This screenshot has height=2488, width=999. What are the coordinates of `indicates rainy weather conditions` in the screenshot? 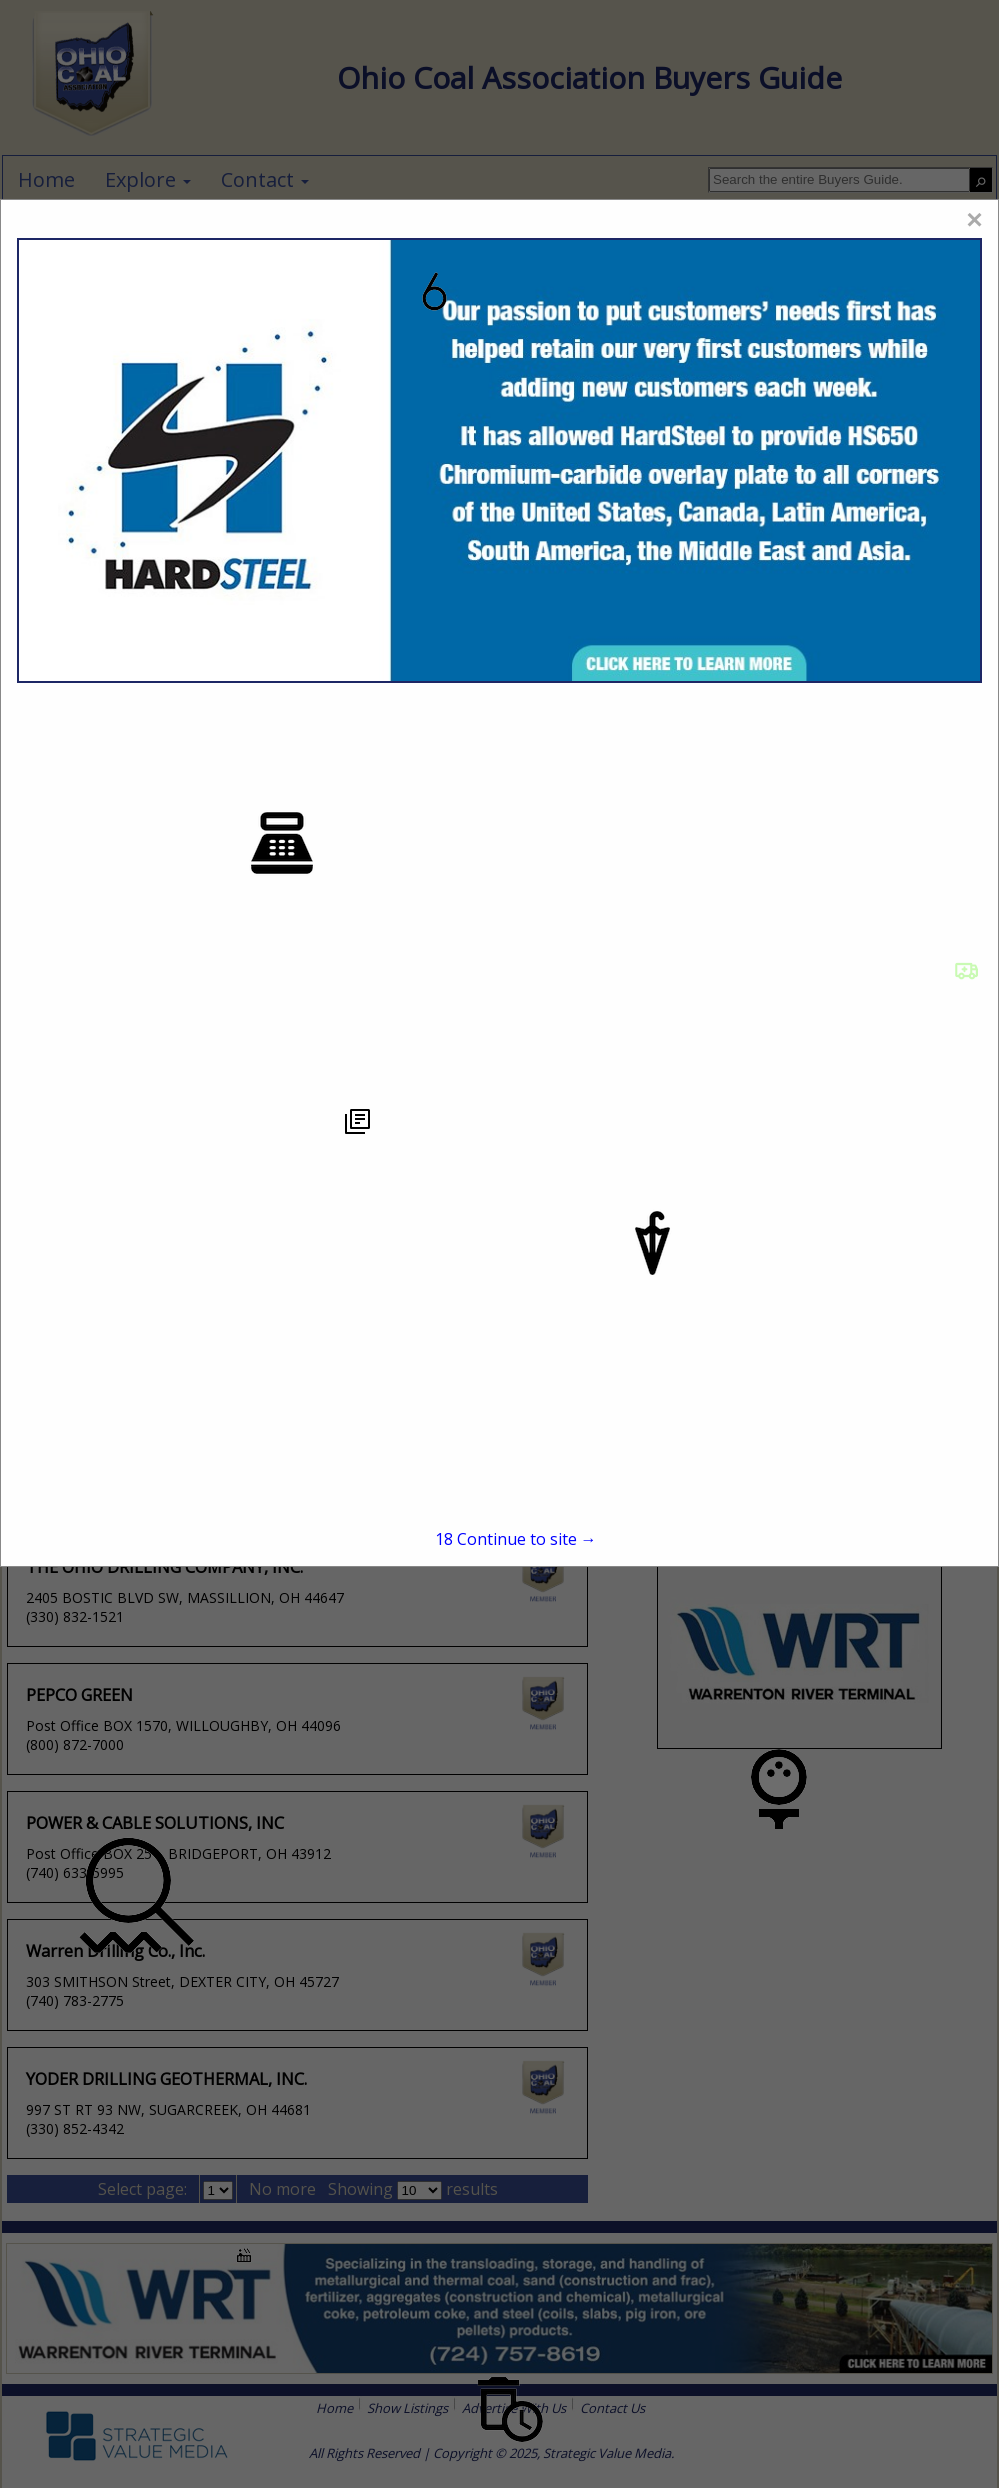 It's located at (652, 1244).